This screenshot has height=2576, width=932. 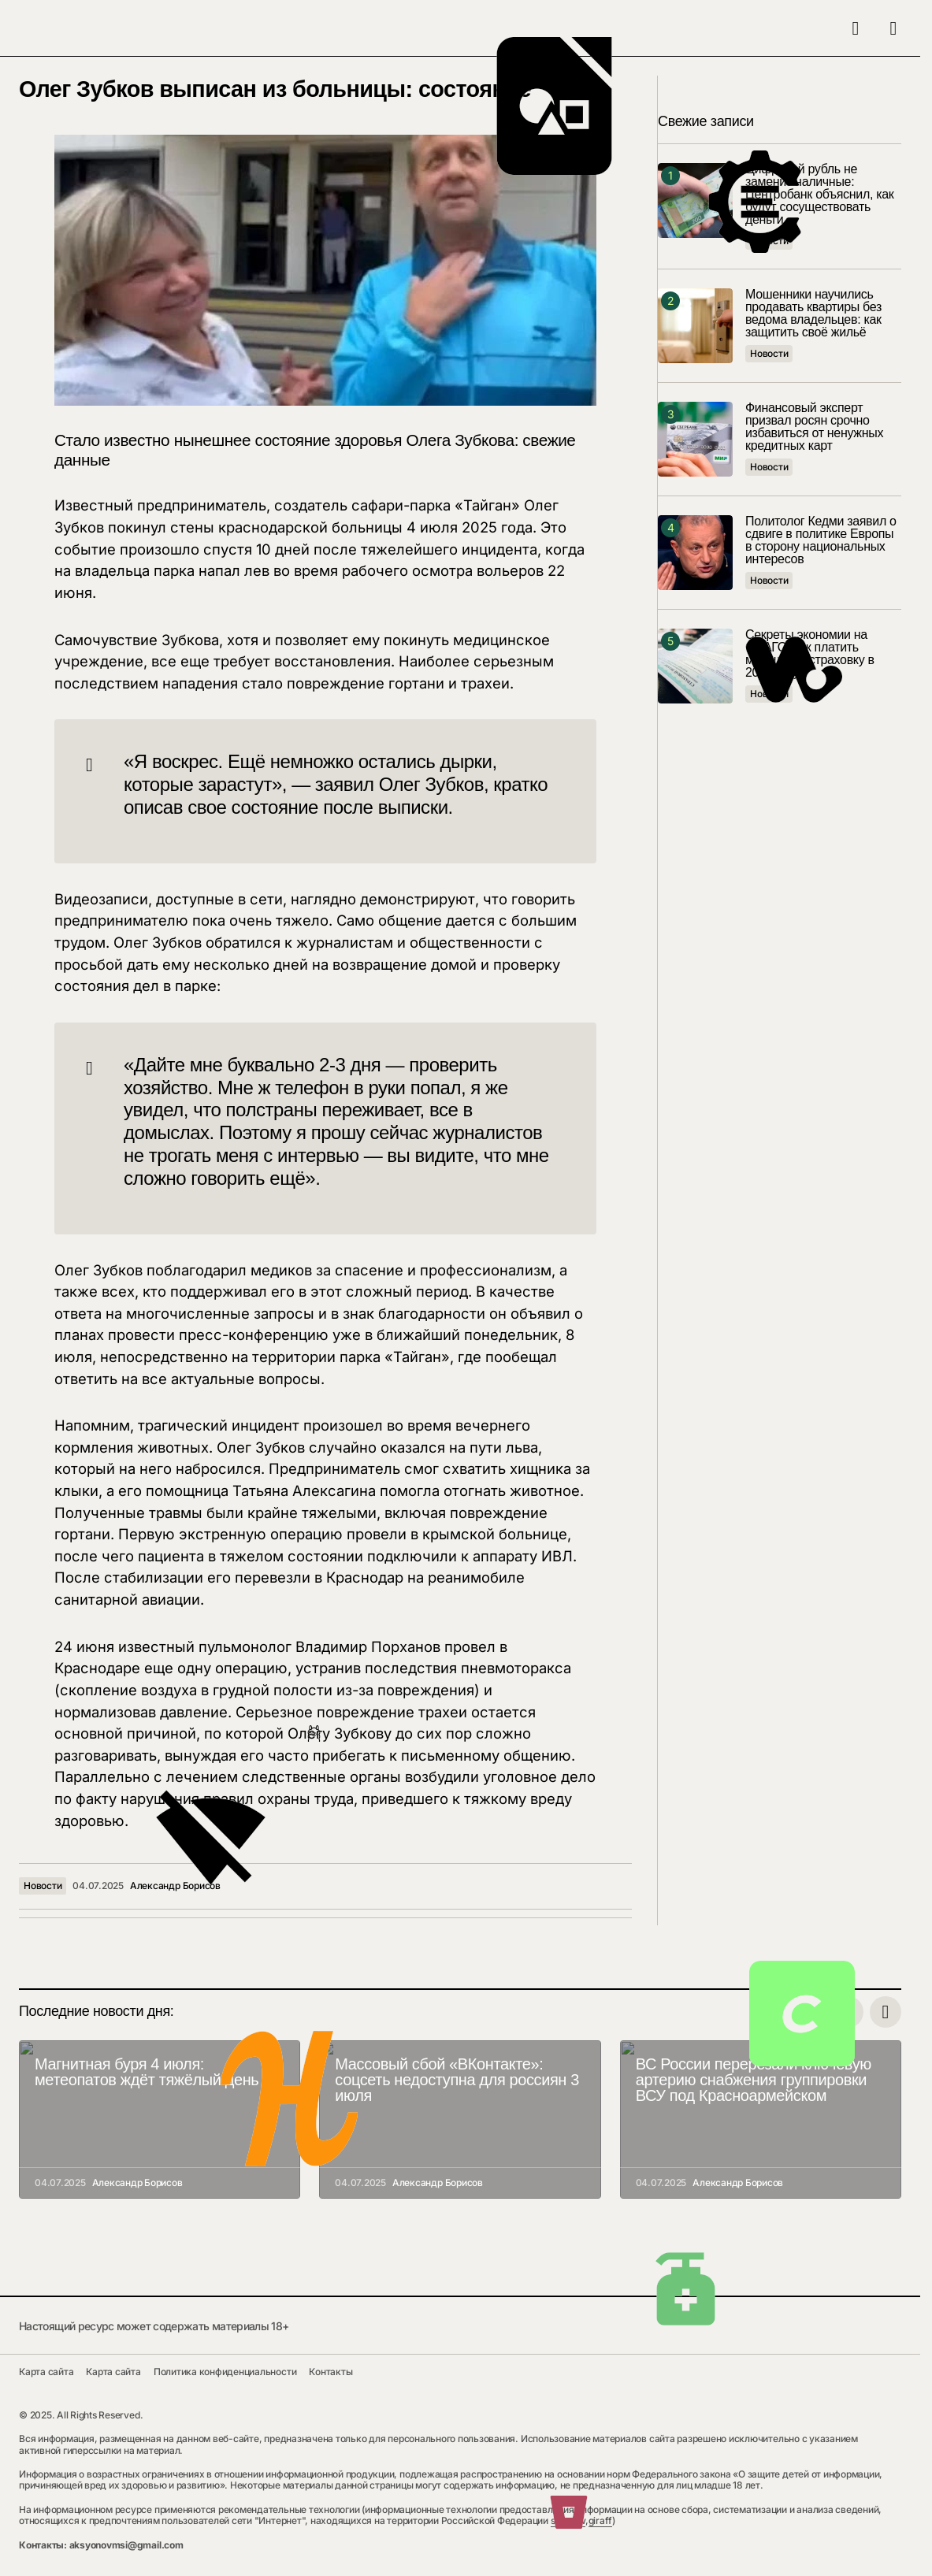 What do you see at coordinates (794, 670) in the screenshot?
I see `netim domain registrar logo` at bounding box center [794, 670].